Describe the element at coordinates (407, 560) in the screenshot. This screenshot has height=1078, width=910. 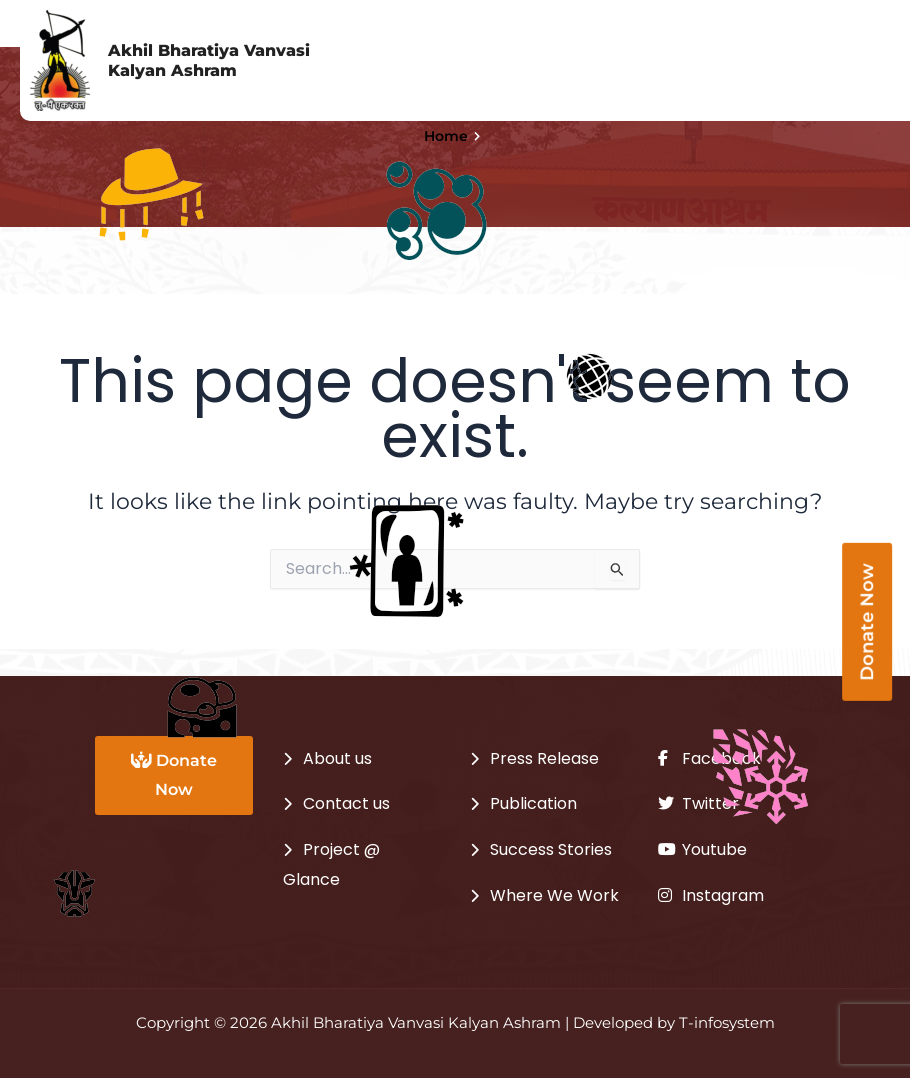
I see `indicates a frozen character status effect` at that location.